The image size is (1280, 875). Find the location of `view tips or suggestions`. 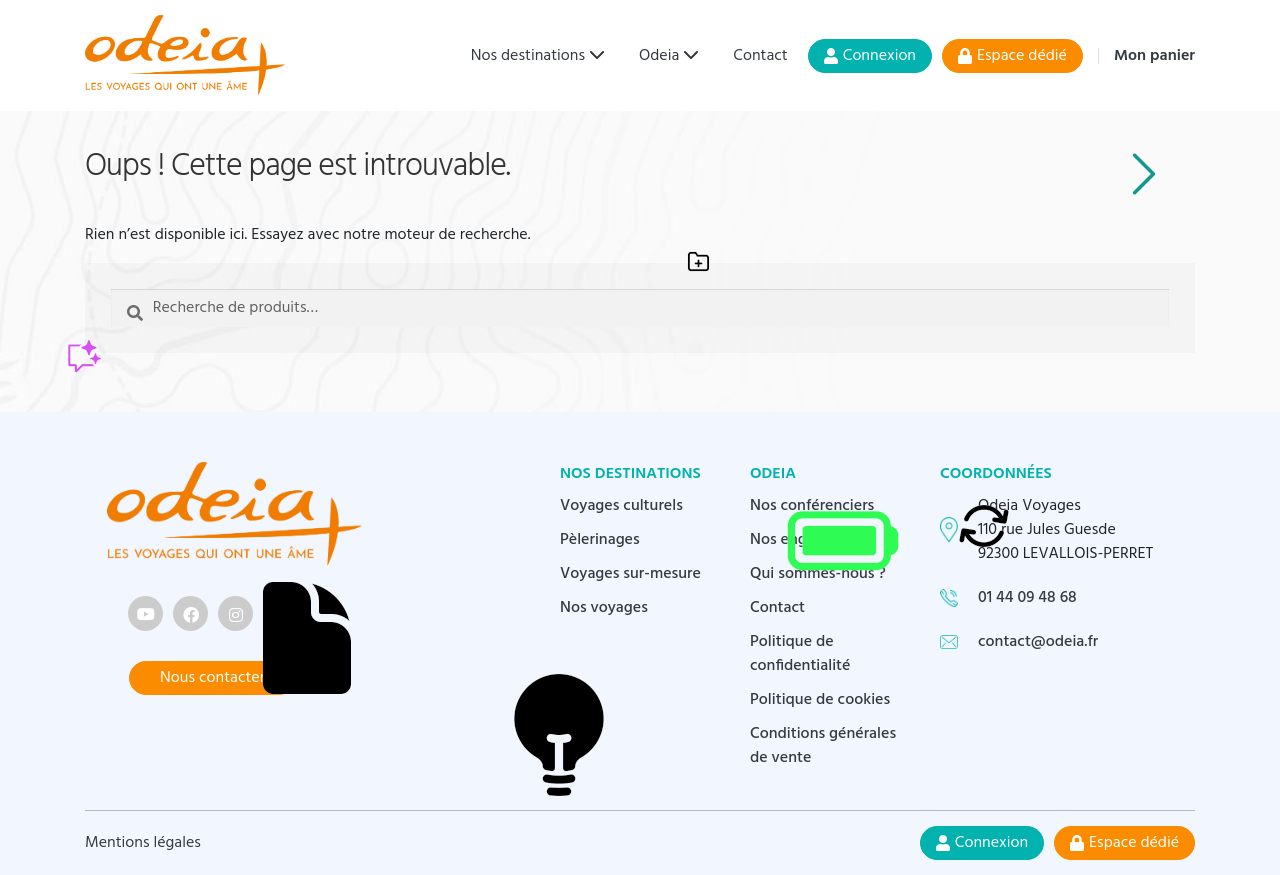

view tips or suggestions is located at coordinates (559, 735).